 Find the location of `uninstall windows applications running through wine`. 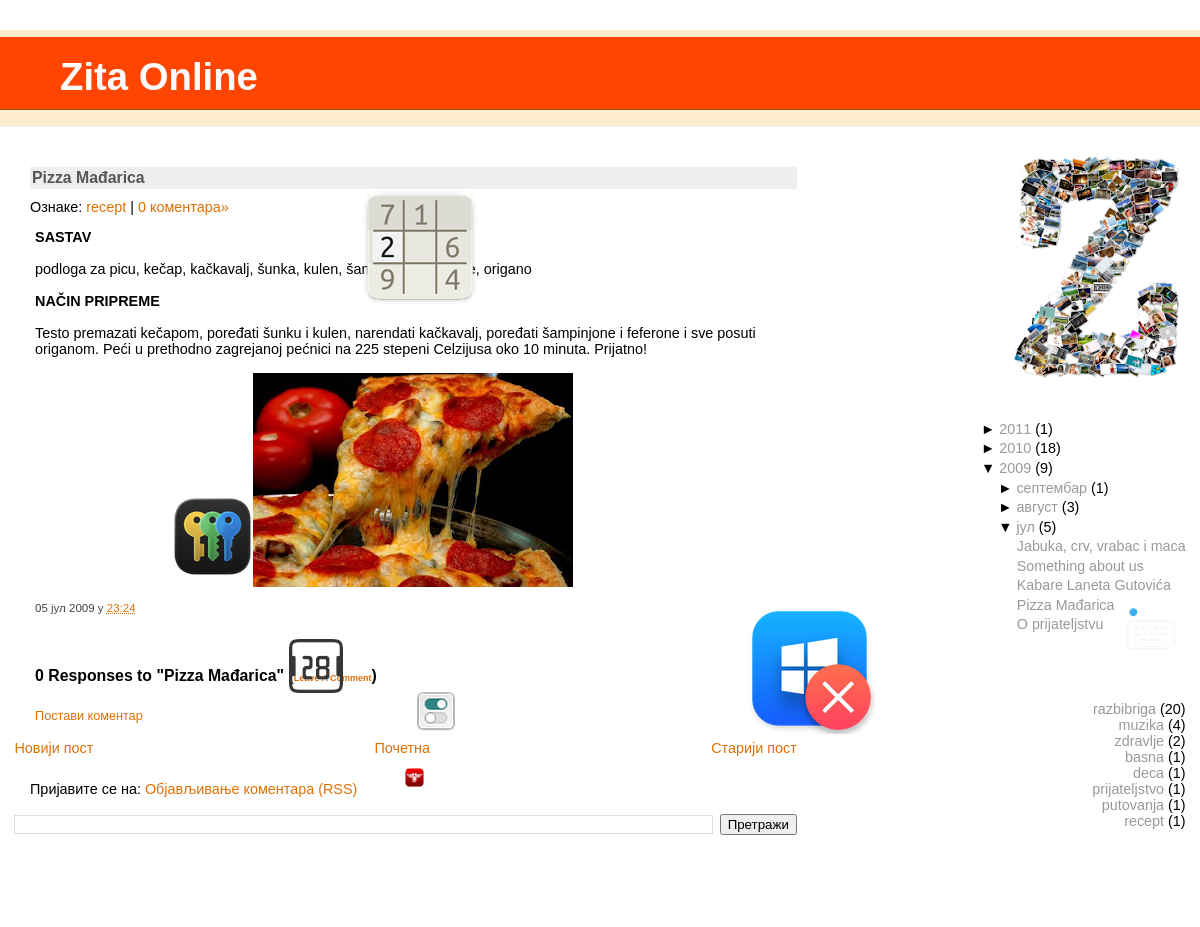

uninstall windows applications running through wine is located at coordinates (809, 668).